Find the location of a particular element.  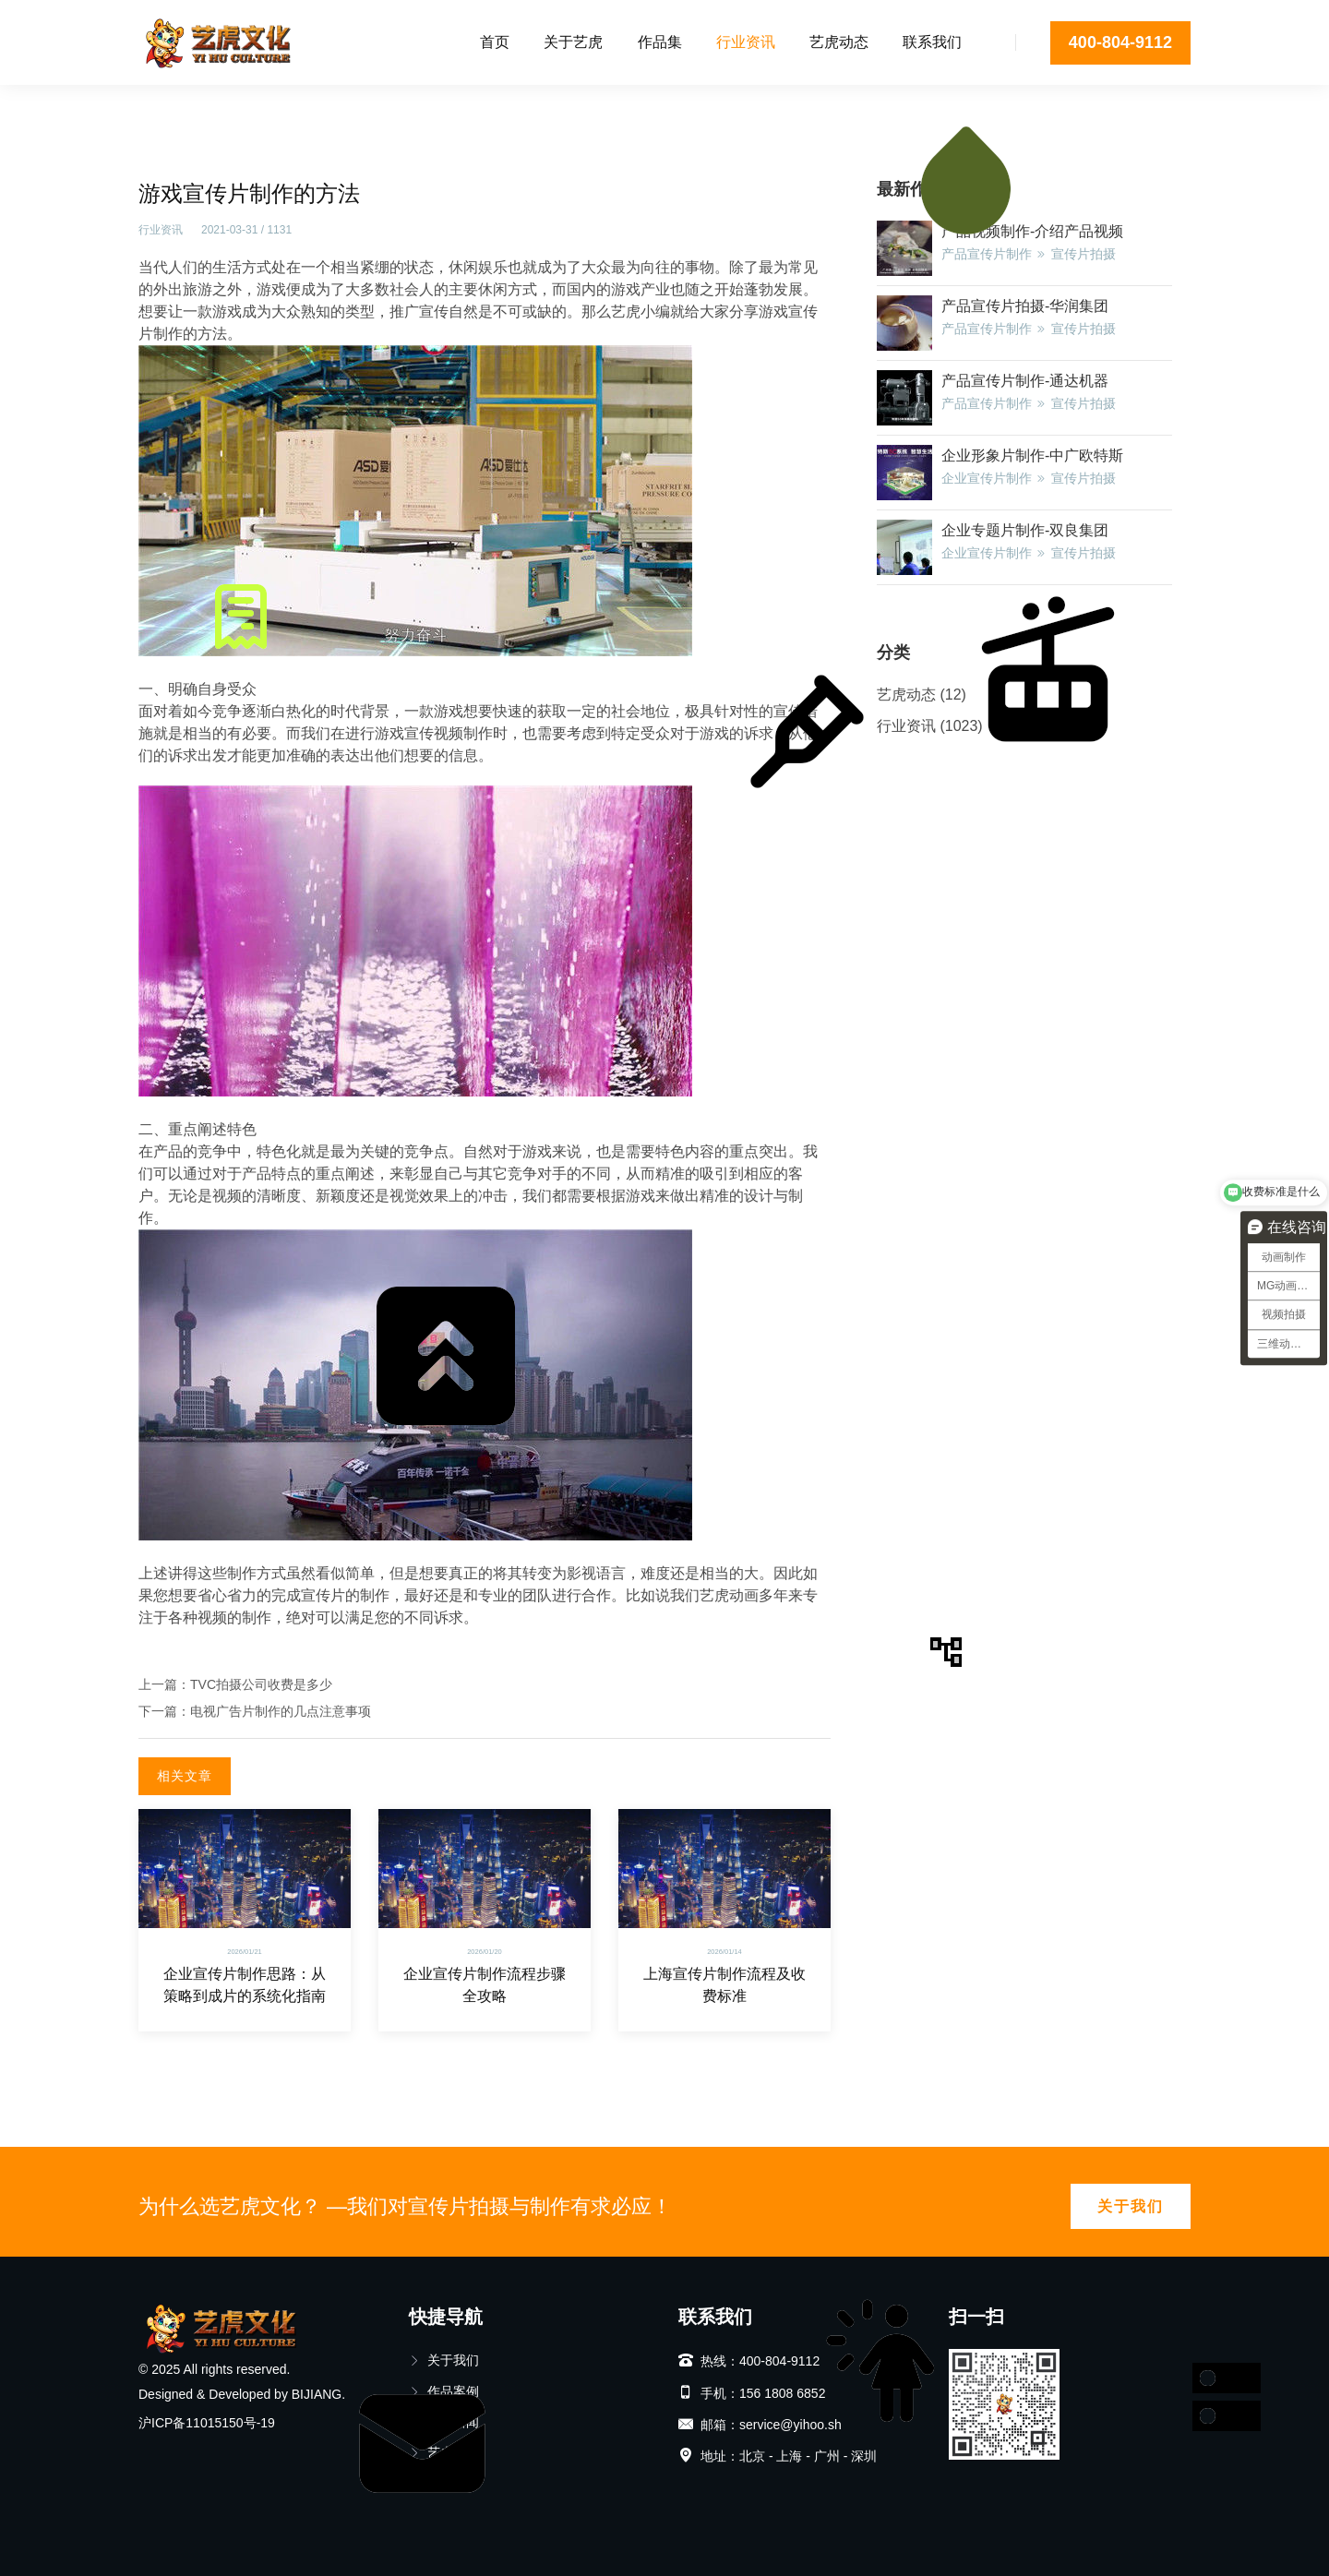

scroll to top of page is located at coordinates (446, 1356).